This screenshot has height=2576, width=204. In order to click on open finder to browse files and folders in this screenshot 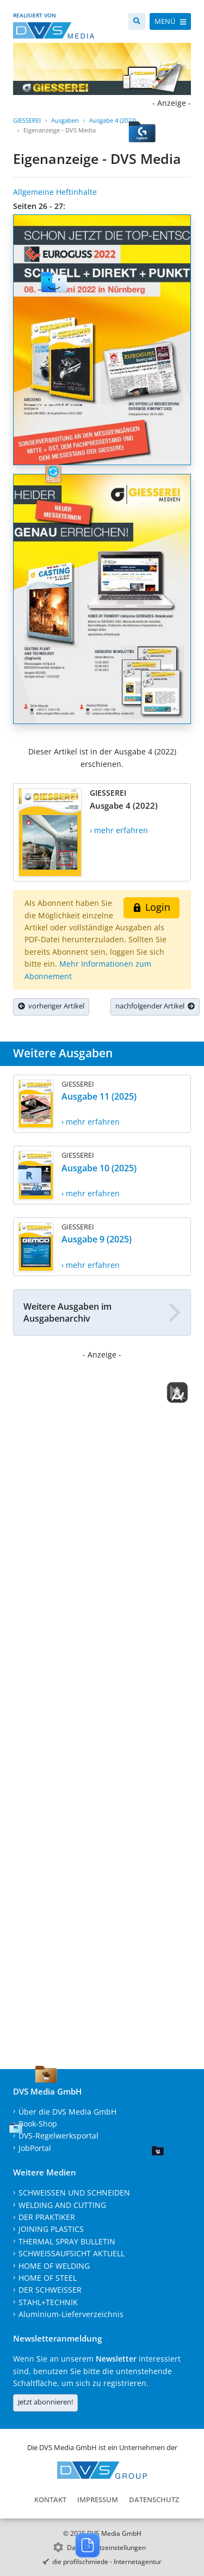, I will do `click(54, 283)`.